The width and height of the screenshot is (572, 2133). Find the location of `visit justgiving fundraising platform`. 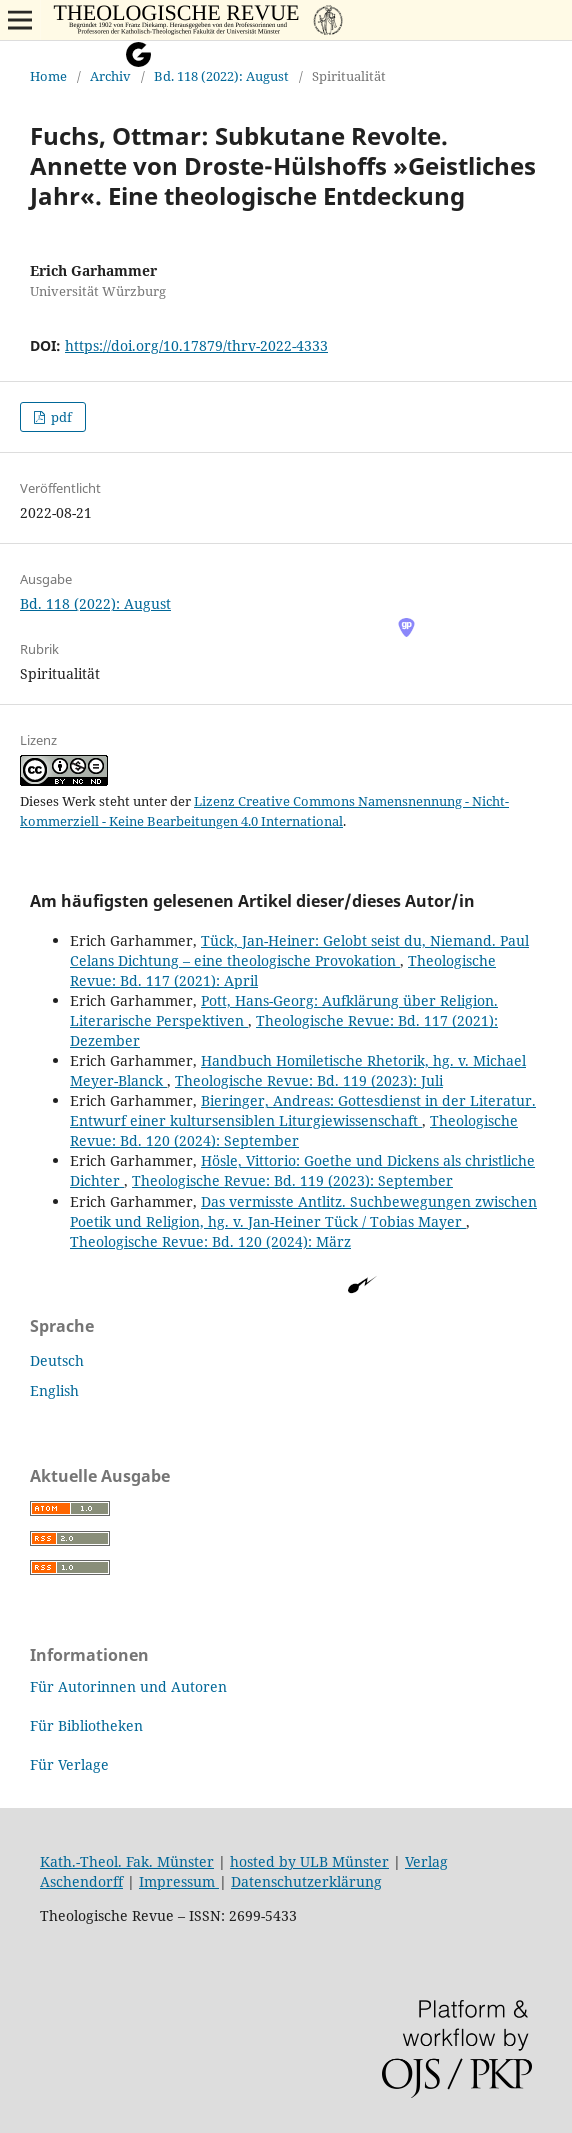

visit justgiving fundraising platform is located at coordinates (138, 54).